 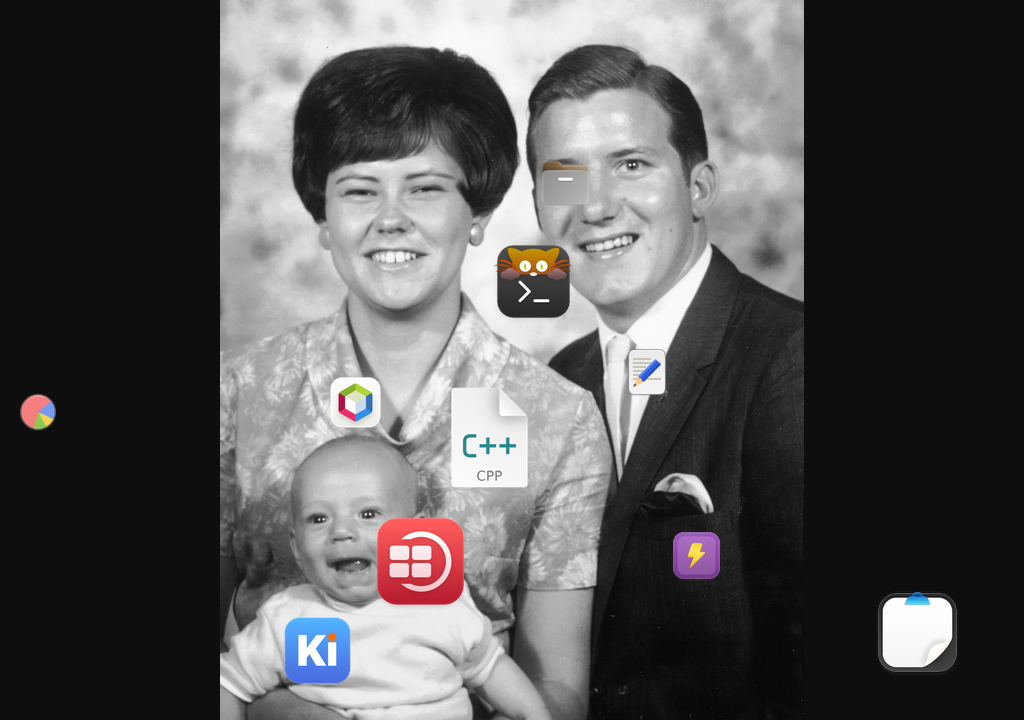 What do you see at coordinates (647, 372) in the screenshot?
I see `open the software learning center` at bounding box center [647, 372].